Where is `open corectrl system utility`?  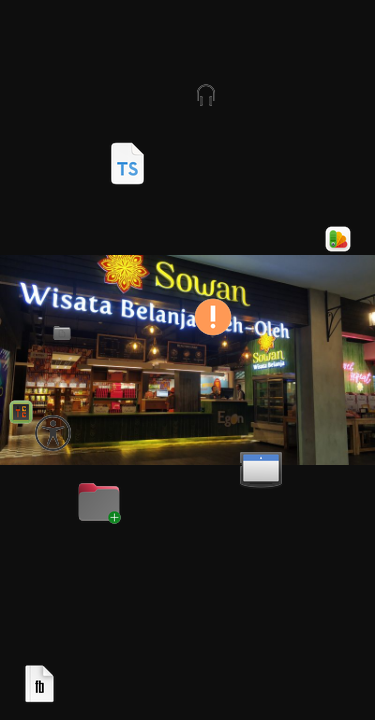 open corectrl system utility is located at coordinates (21, 412).